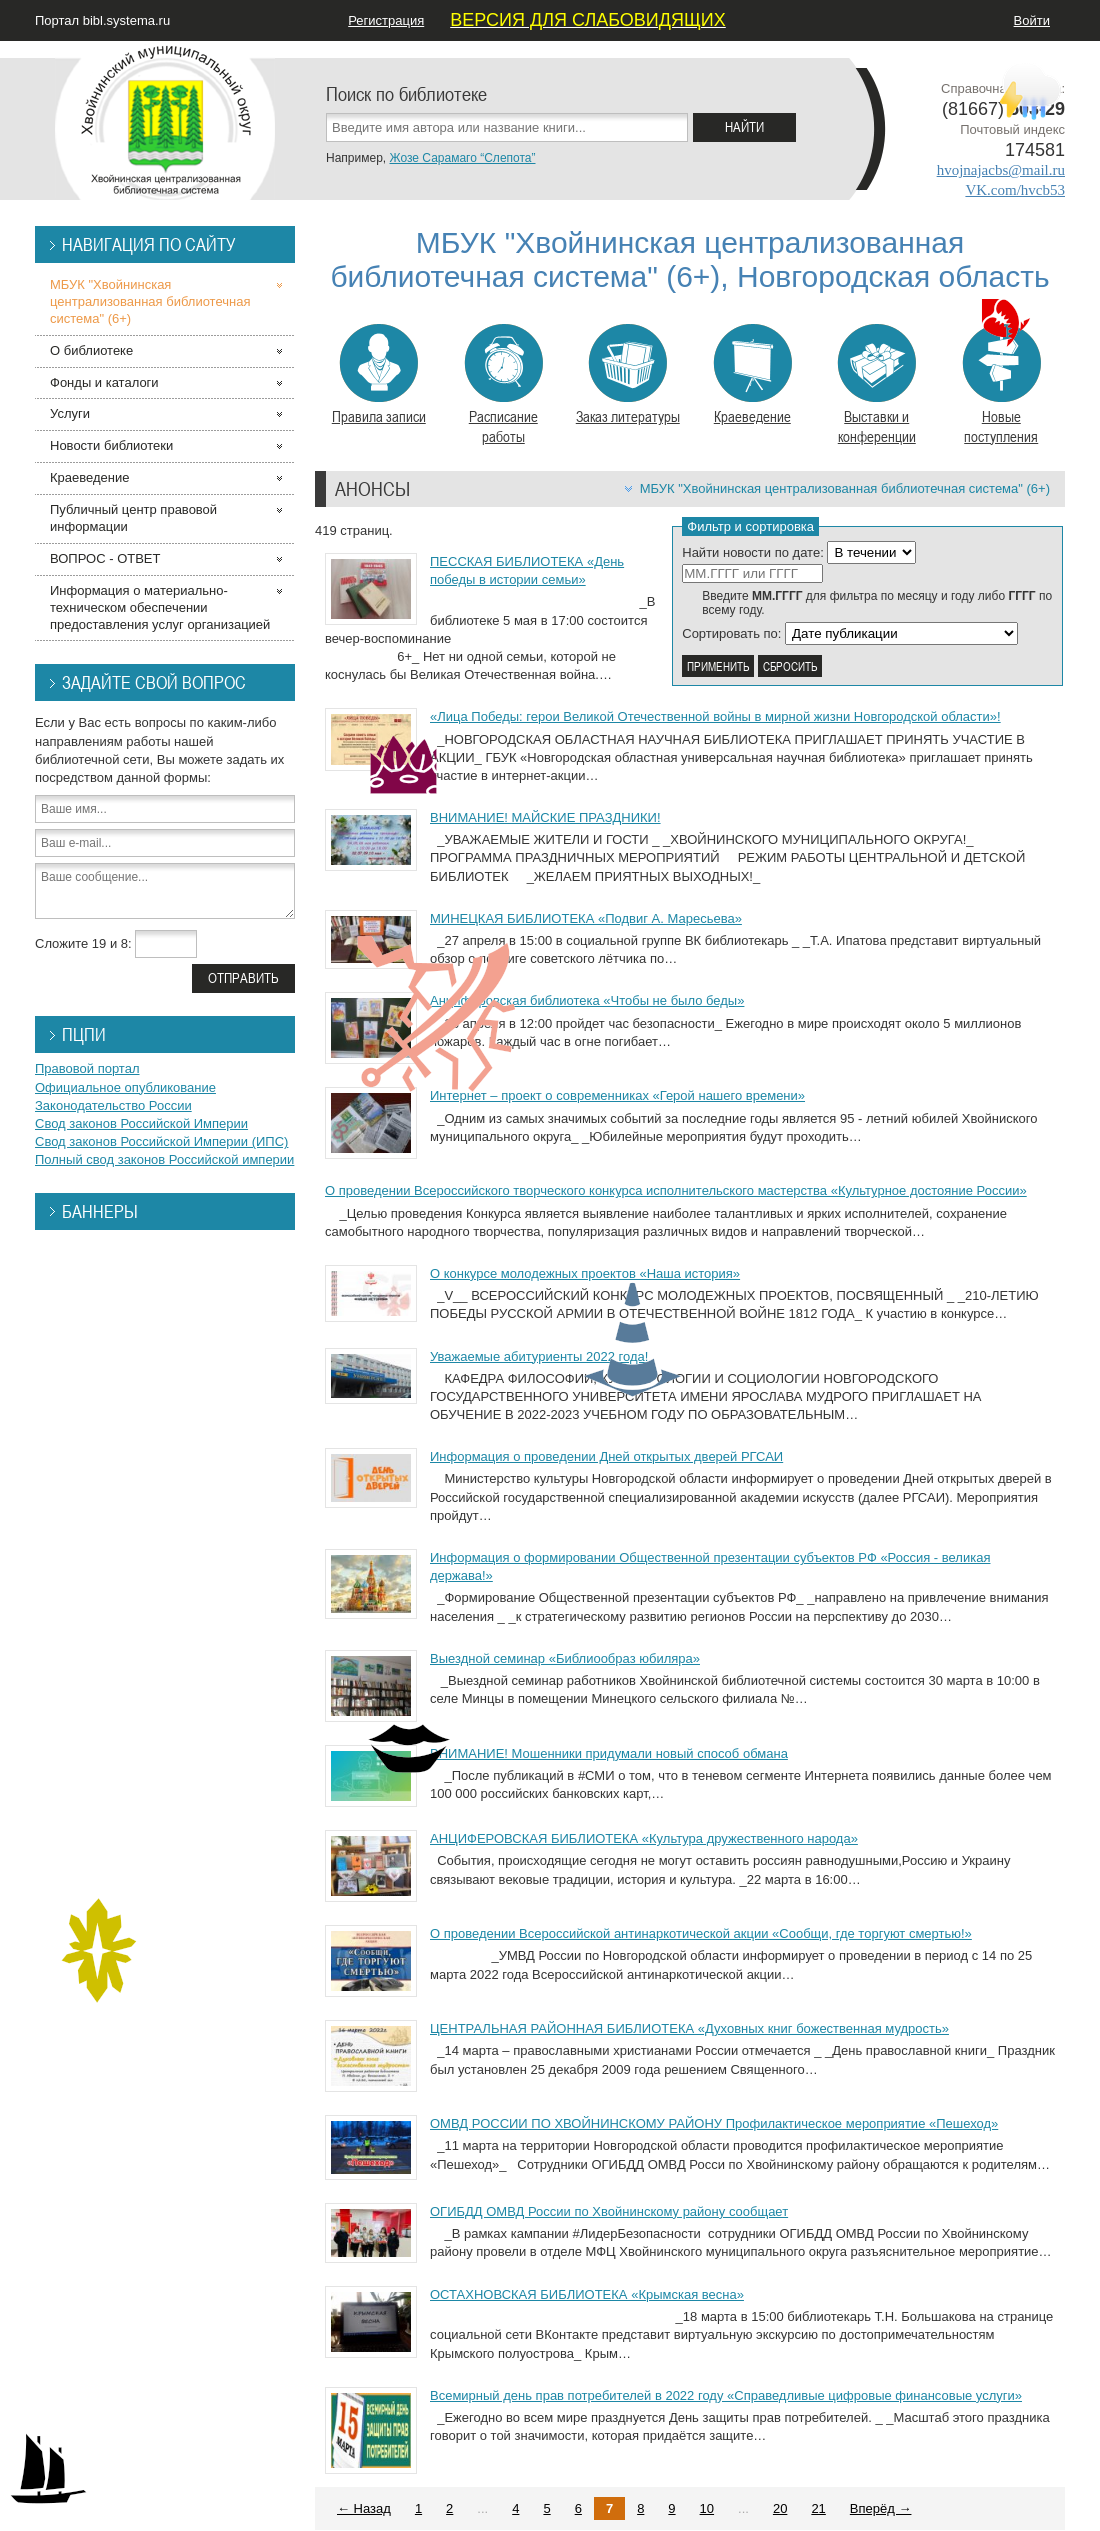  Describe the element at coordinates (435, 1013) in the screenshot. I see `activate lightning sword ability` at that location.